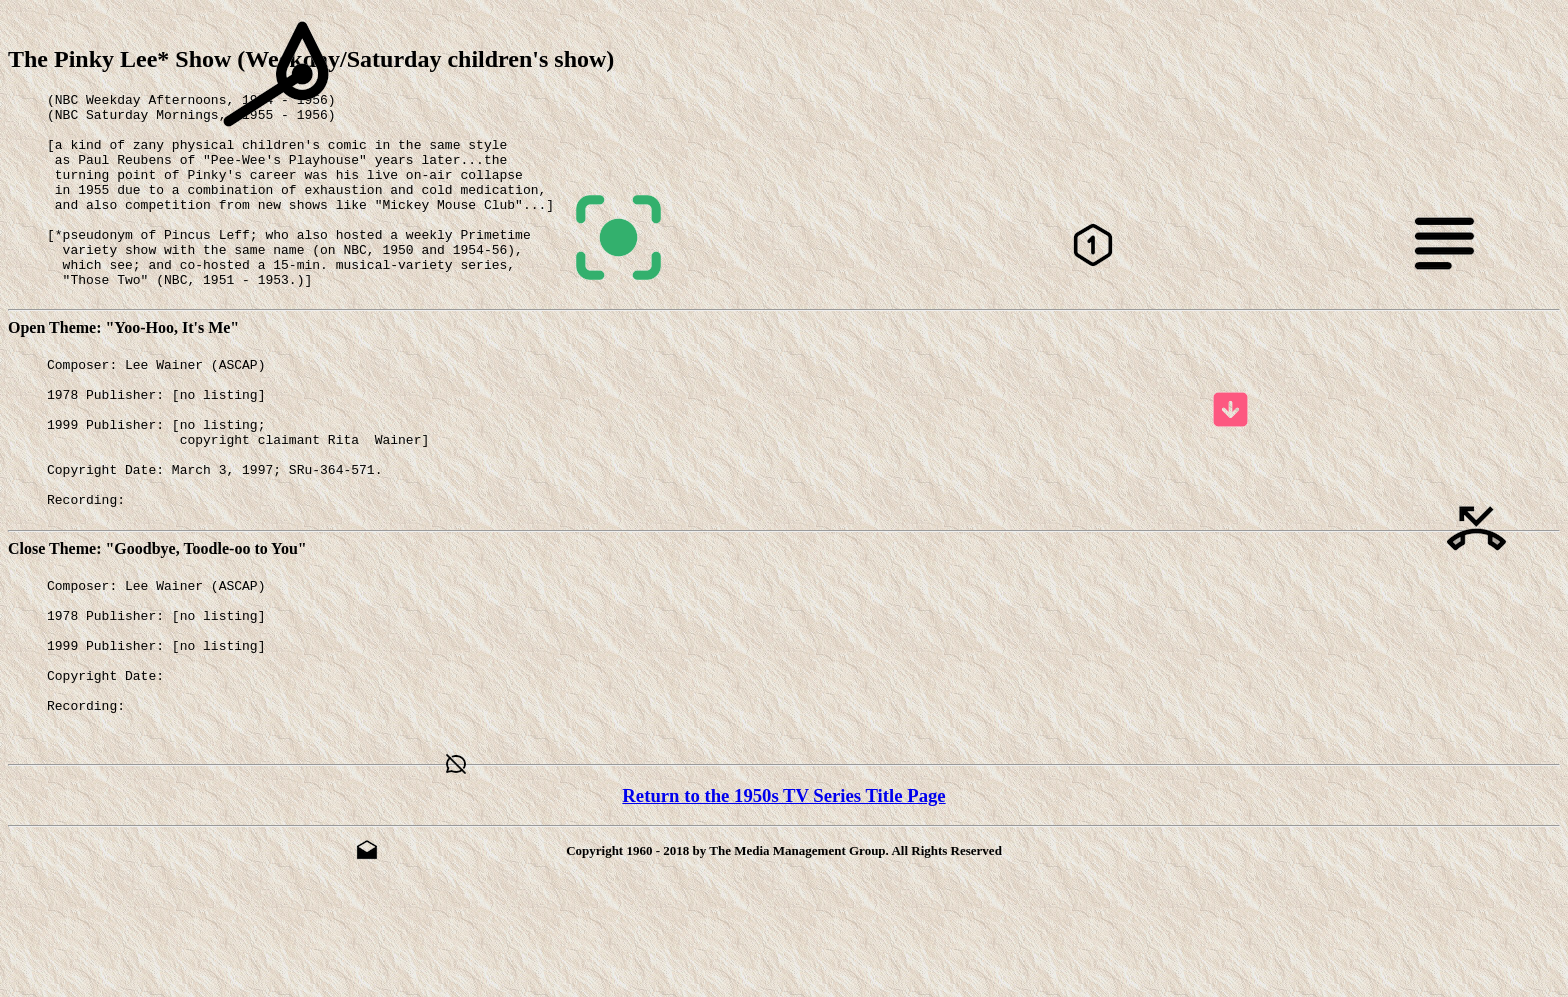 The image size is (1568, 997). What do you see at coordinates (1230, 409) in the screenshot?
I see `download file or content` at bounding box center [1230, 409].